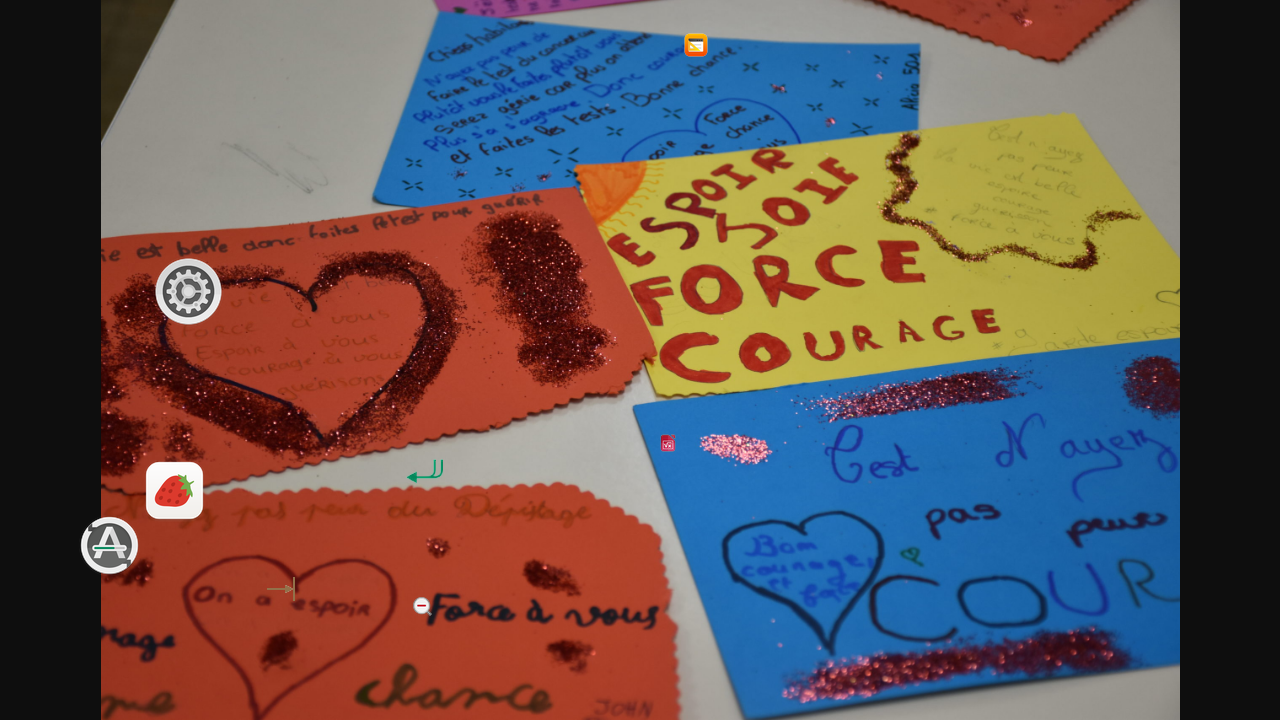  I want to click on open system software update application, so click(109, 545).